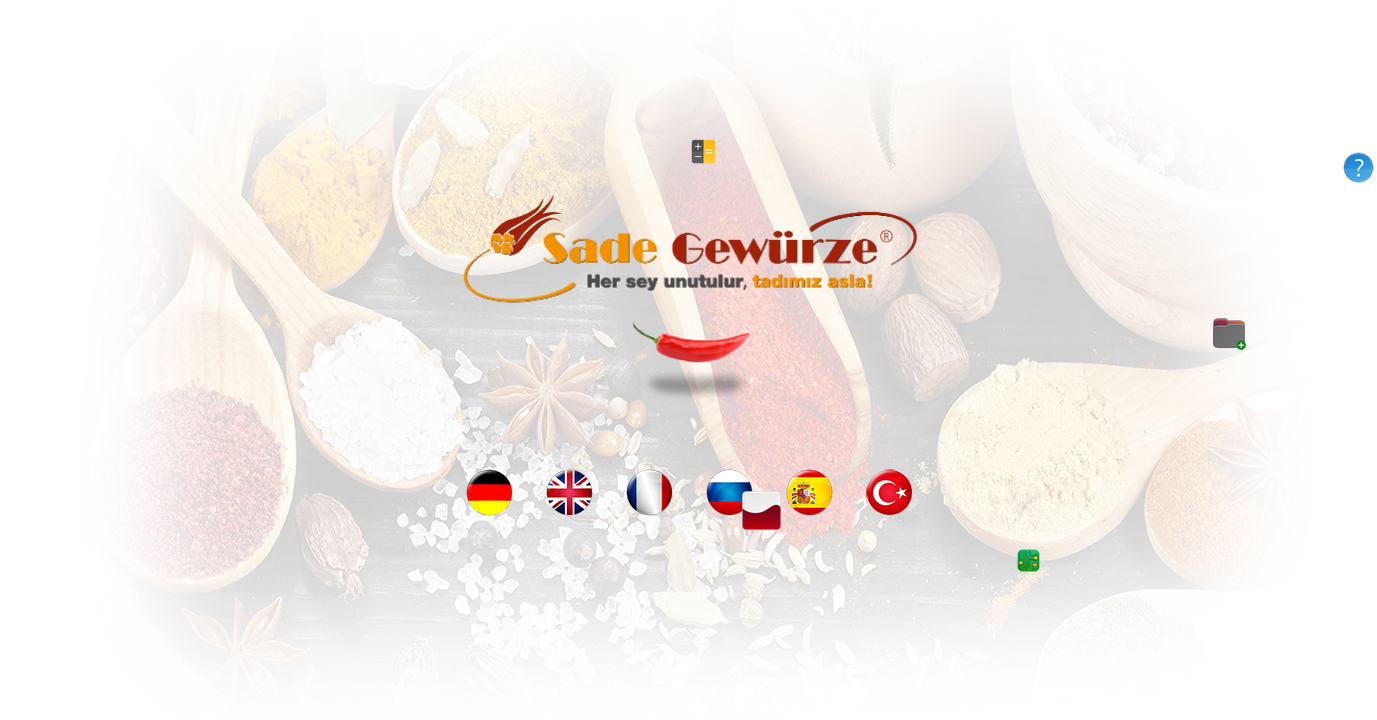  Describe the element at coordinates (703, 151) in the screenshot. I see `open the calculator app` at that location.